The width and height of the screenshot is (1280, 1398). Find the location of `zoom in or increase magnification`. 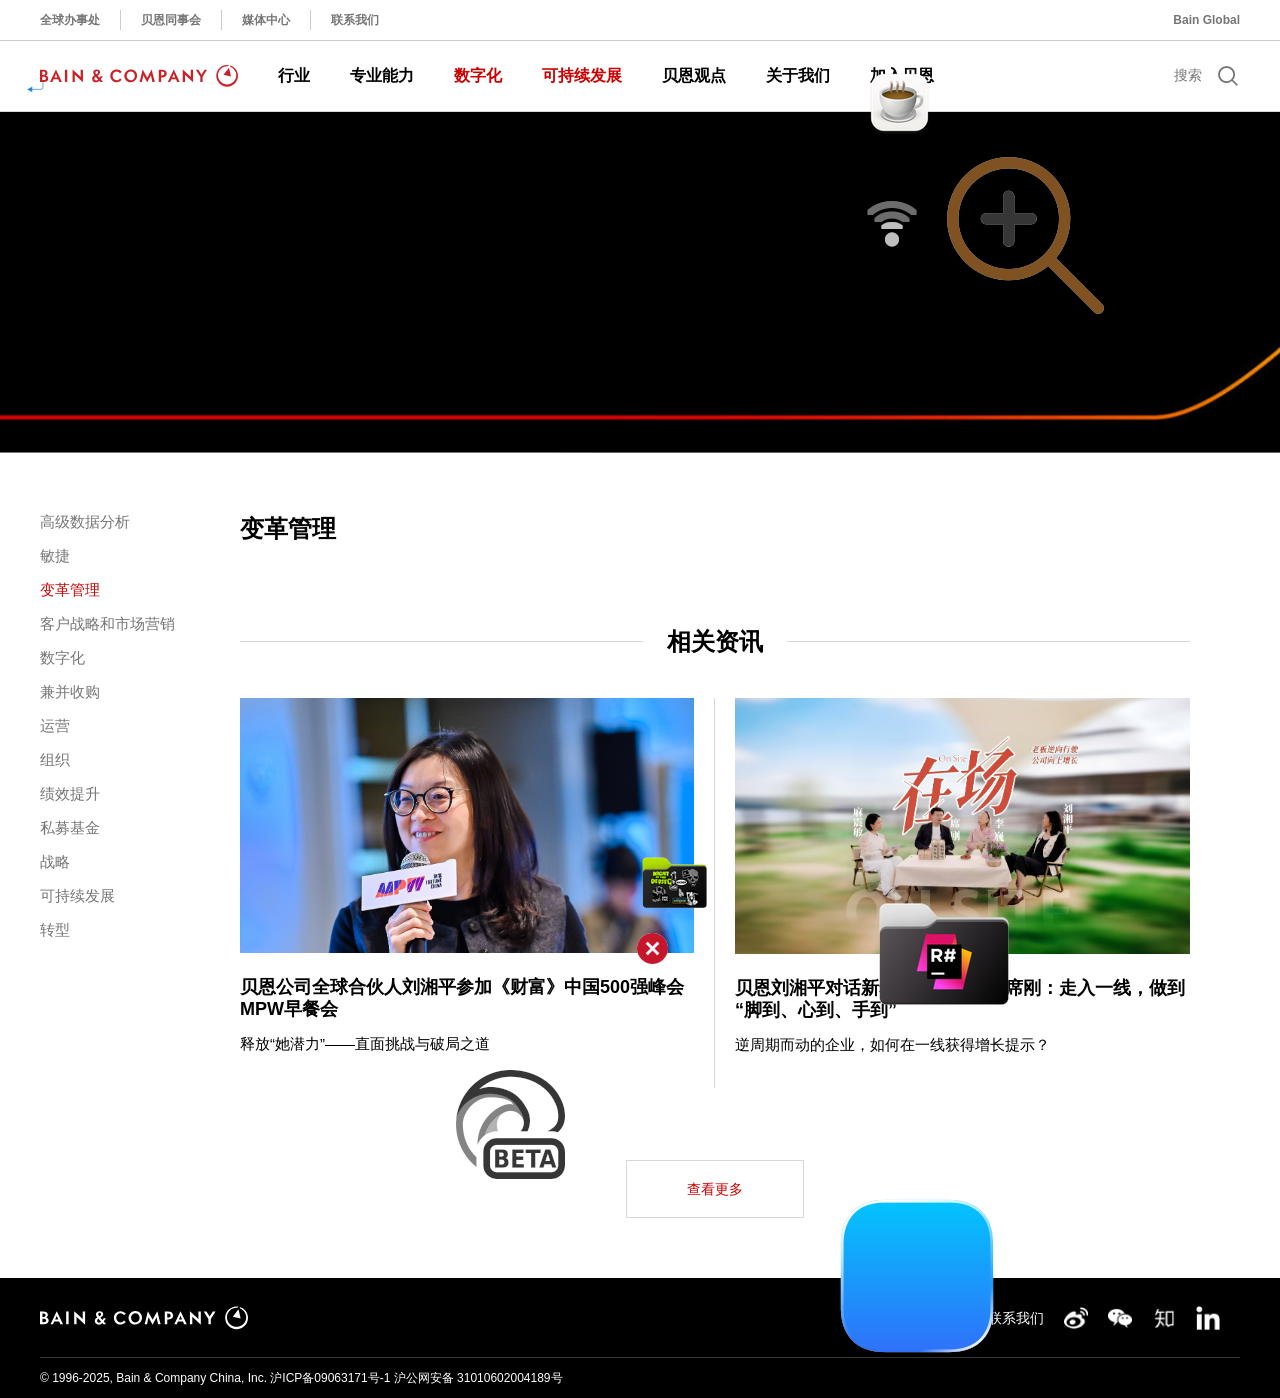

zoom in or increase magnification is located at coordinates (1025, 235).